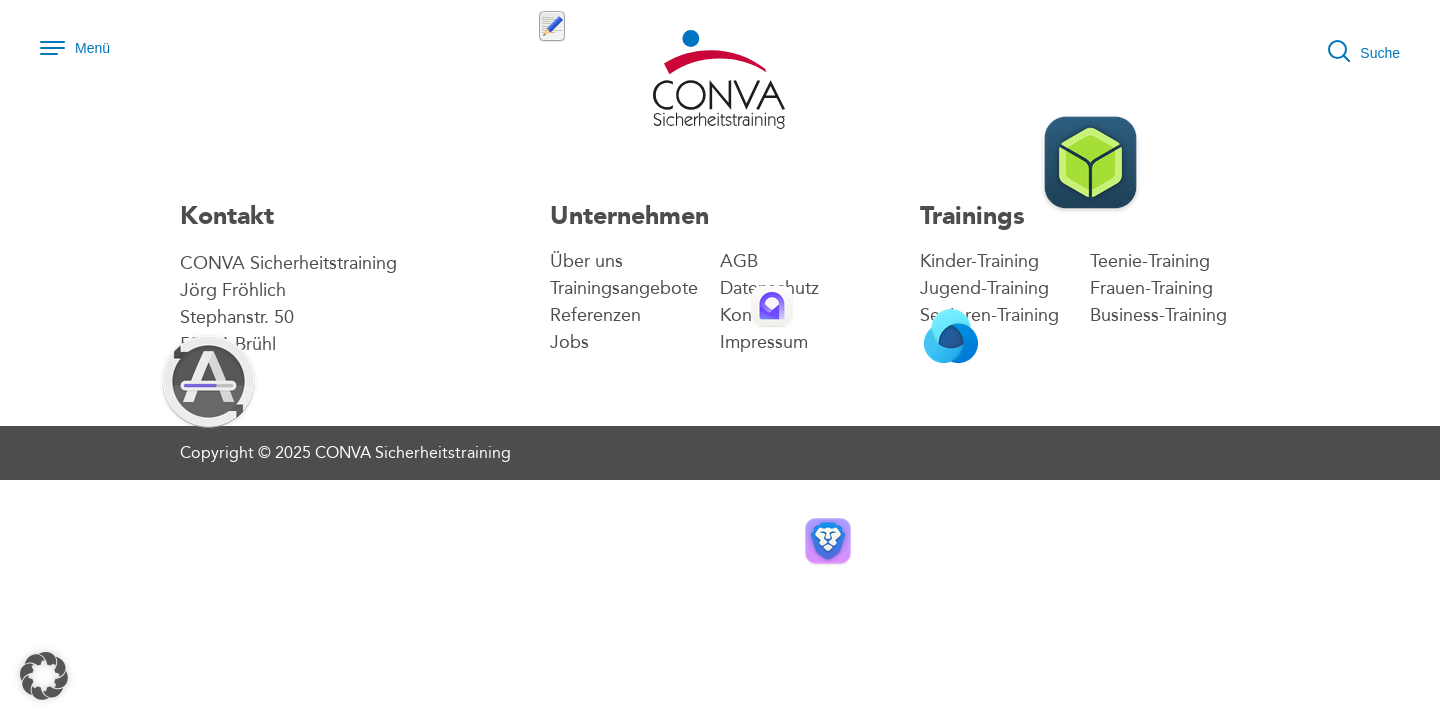 This screenshot has height=720, width=1440. I want to click on open the software learning center, so click(552, 26).